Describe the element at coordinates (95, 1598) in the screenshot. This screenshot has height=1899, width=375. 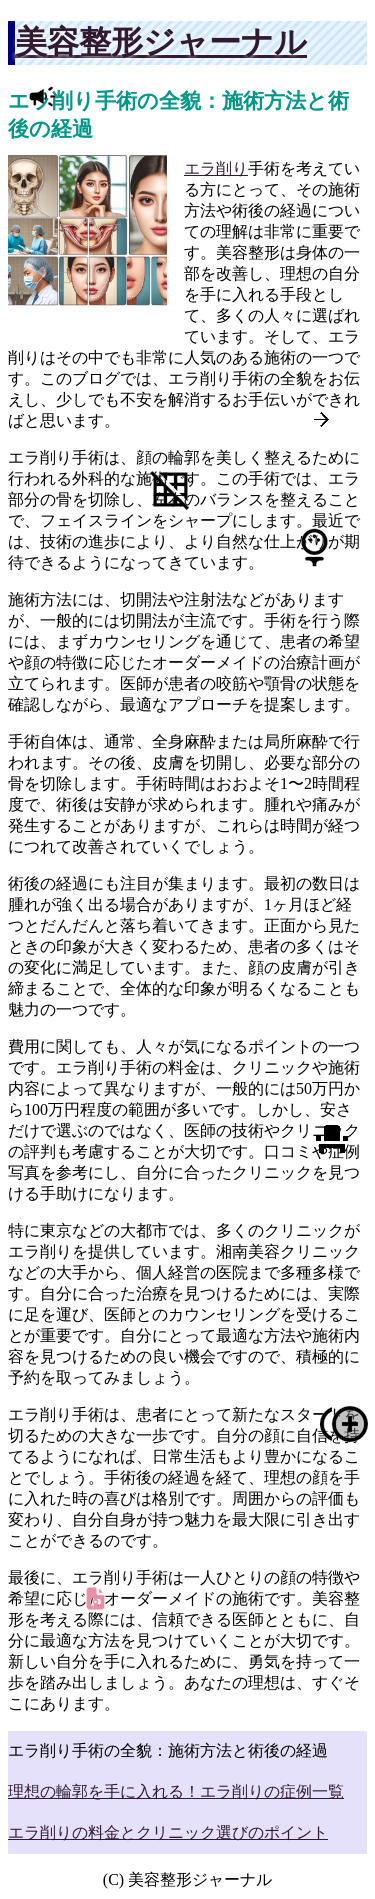
I see `access audio or media file` at that location.